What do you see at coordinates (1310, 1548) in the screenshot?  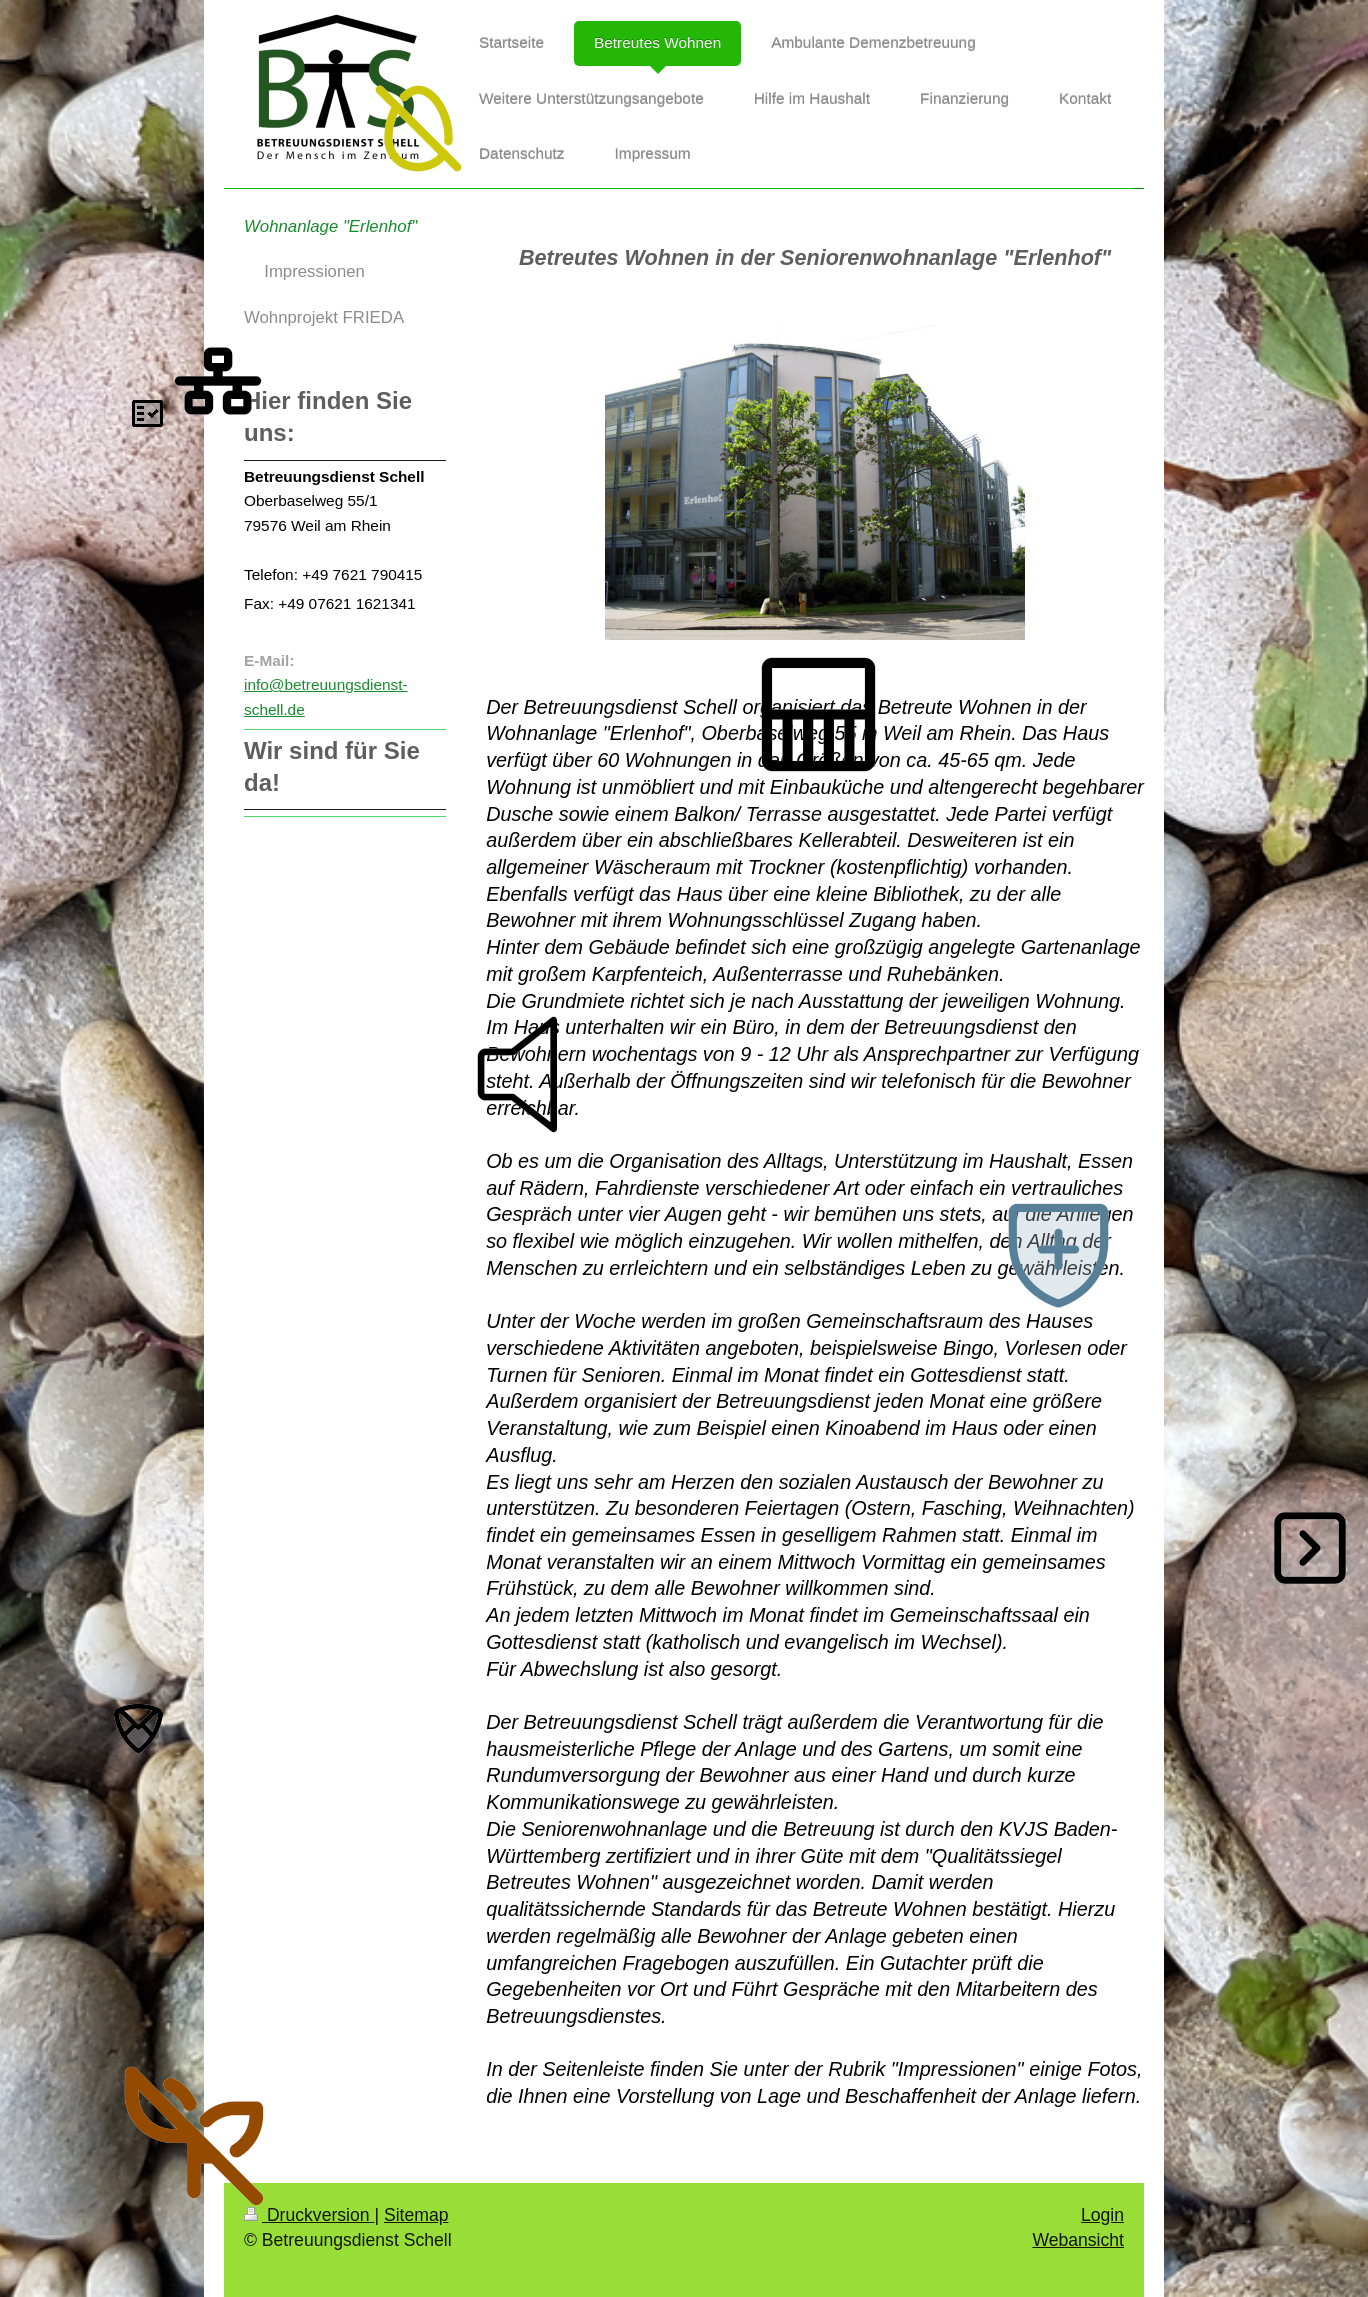 I see `navigate to the next item or page` at bounding box center [1310, 1548].